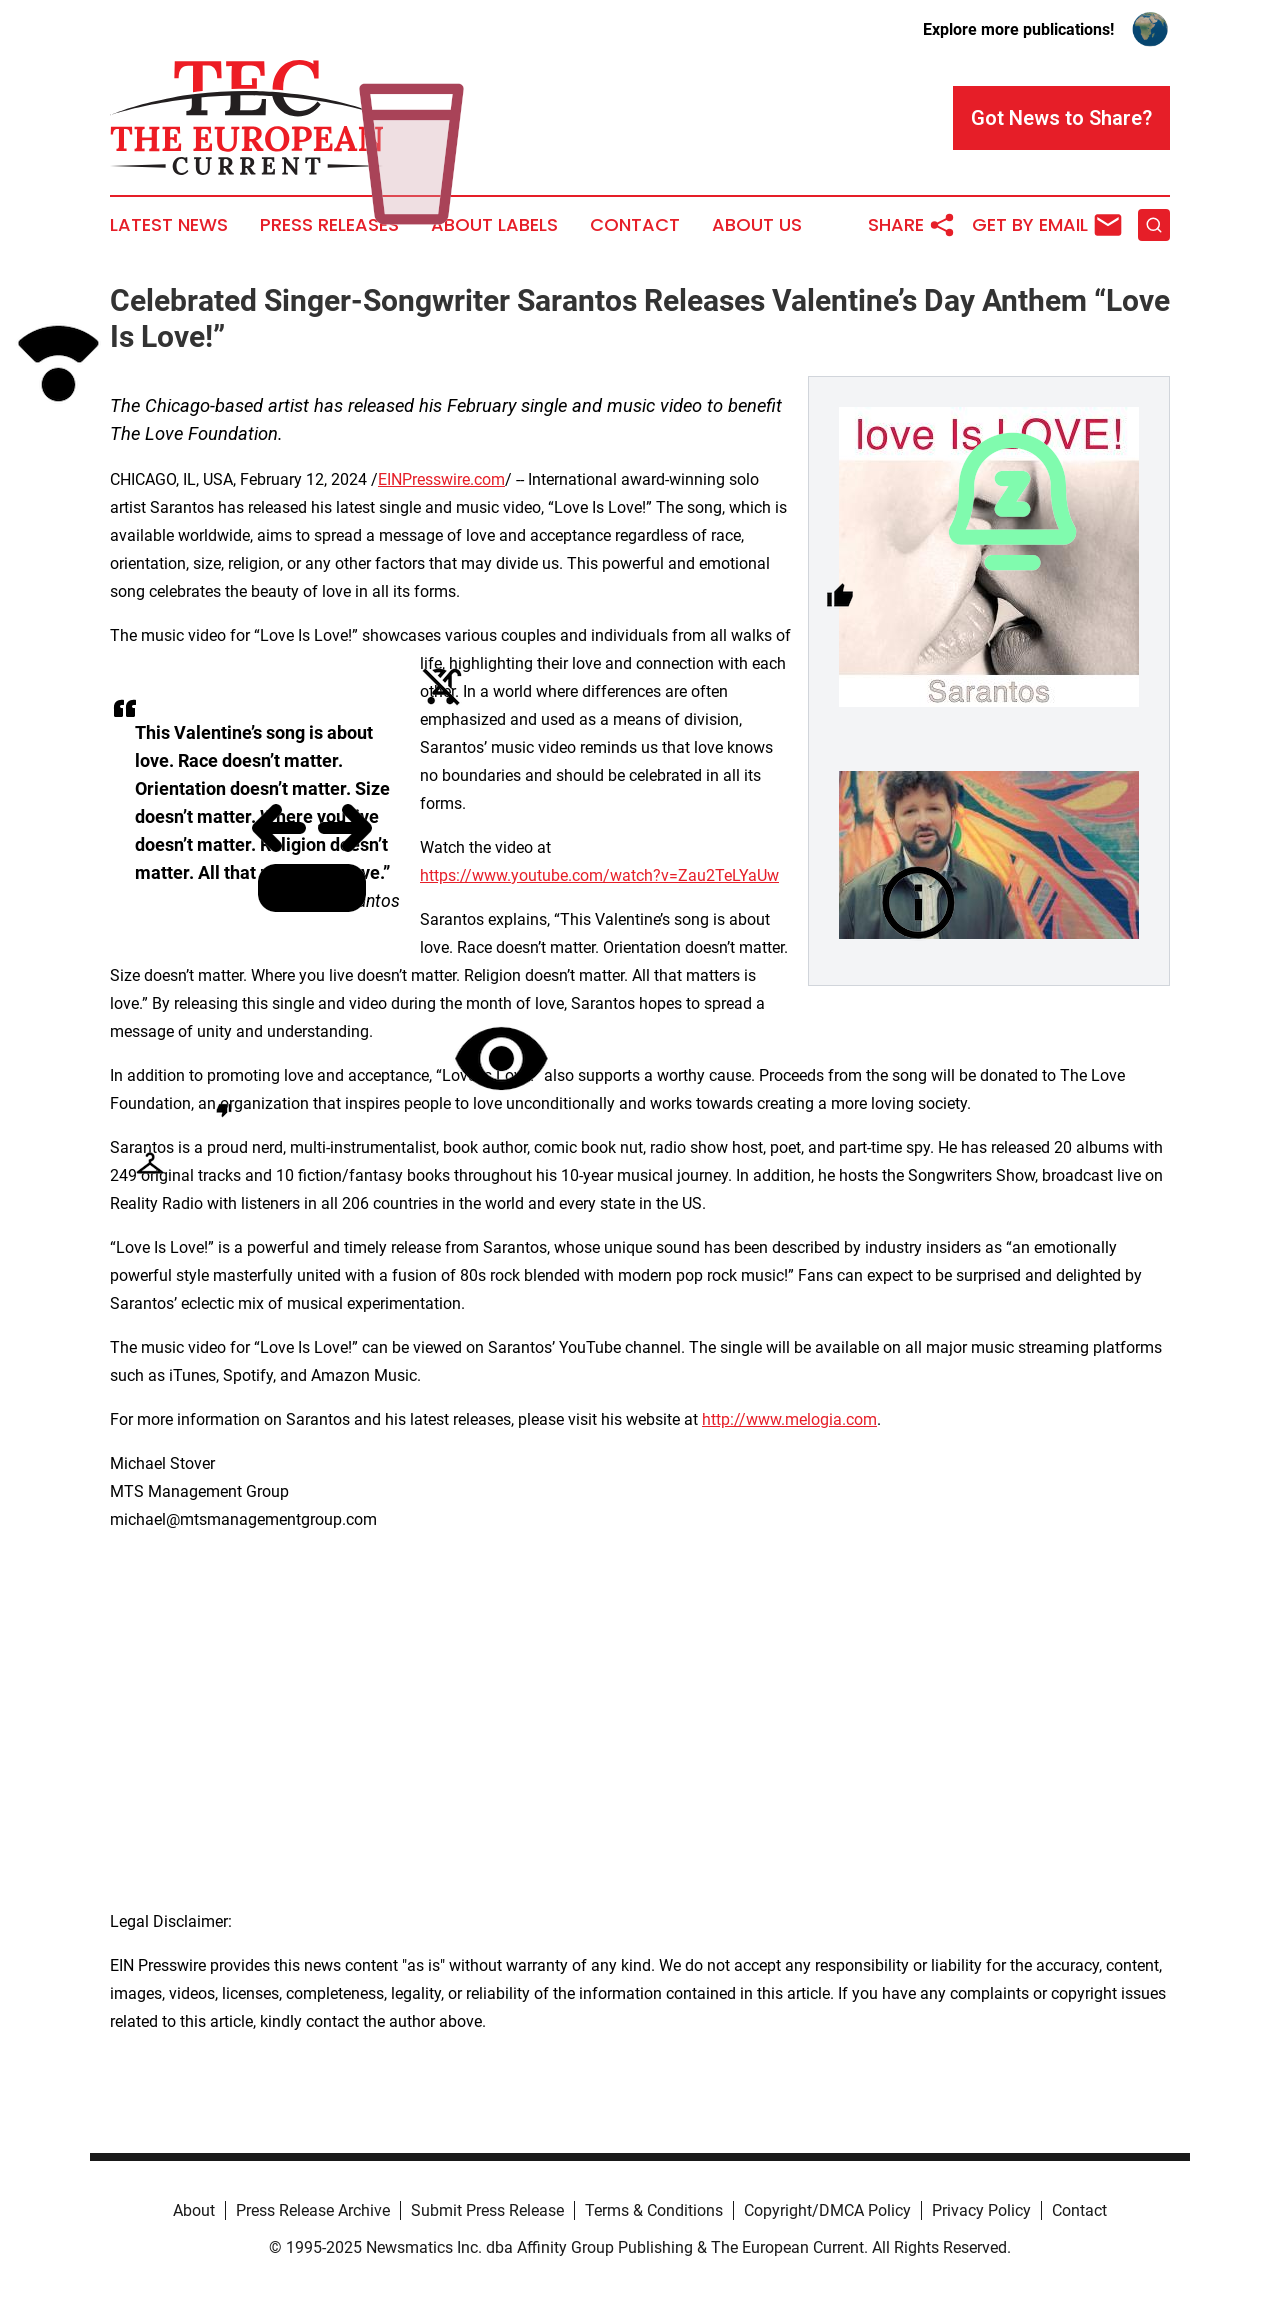 Image resolution: width=1280 pixels, height=2298 pixels. I want to click on view or preview content, so click(501, 1058).